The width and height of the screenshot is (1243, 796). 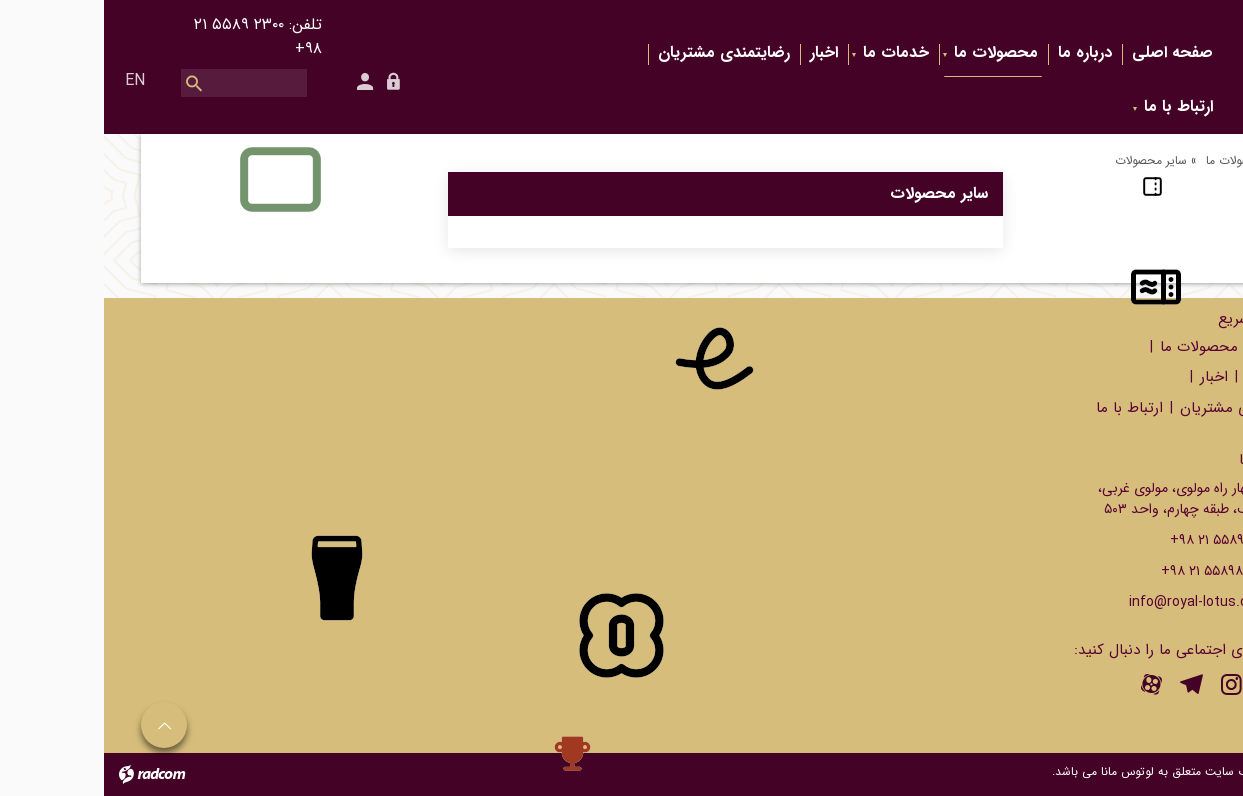 I want to click on view nearby bars or pubs, so click(x=337, y=578).